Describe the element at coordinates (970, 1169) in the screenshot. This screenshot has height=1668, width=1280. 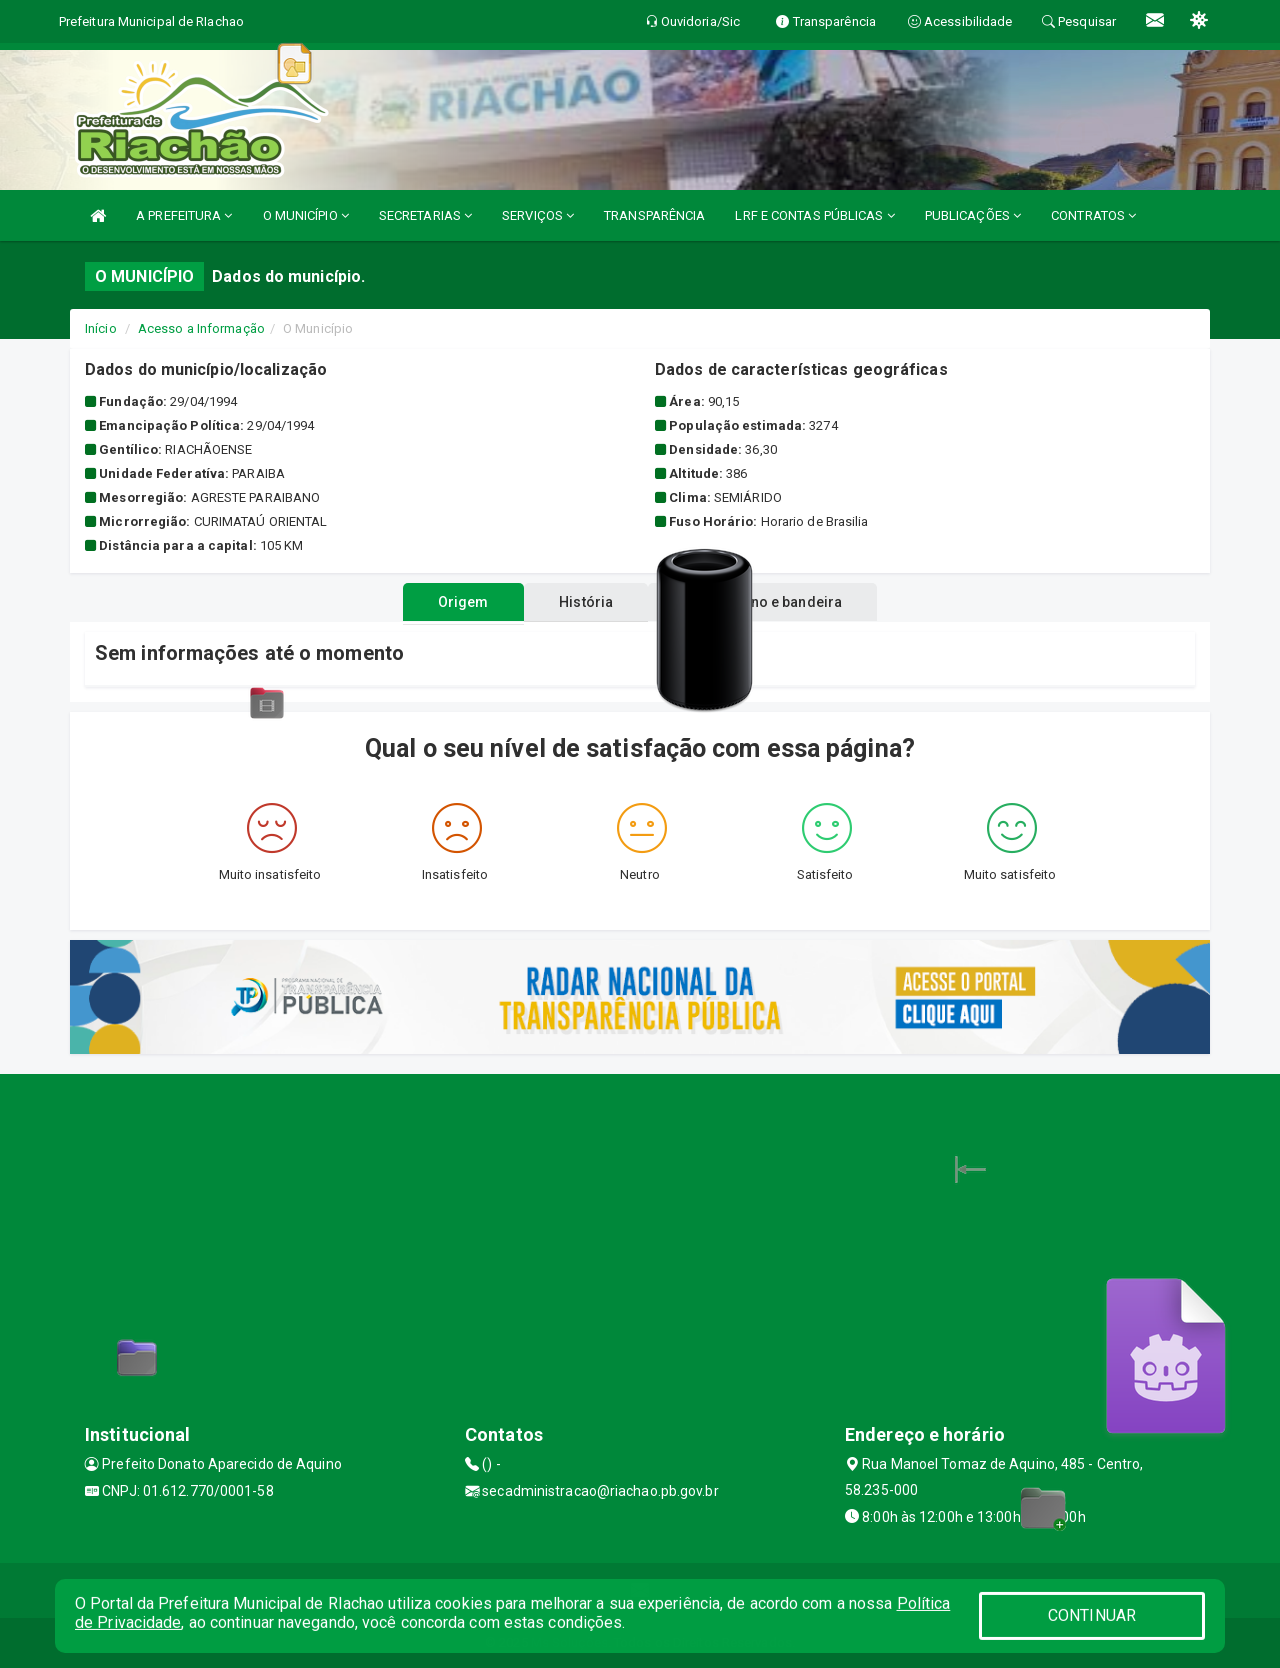
I see `go to the first item in a list or sequence` at that location.